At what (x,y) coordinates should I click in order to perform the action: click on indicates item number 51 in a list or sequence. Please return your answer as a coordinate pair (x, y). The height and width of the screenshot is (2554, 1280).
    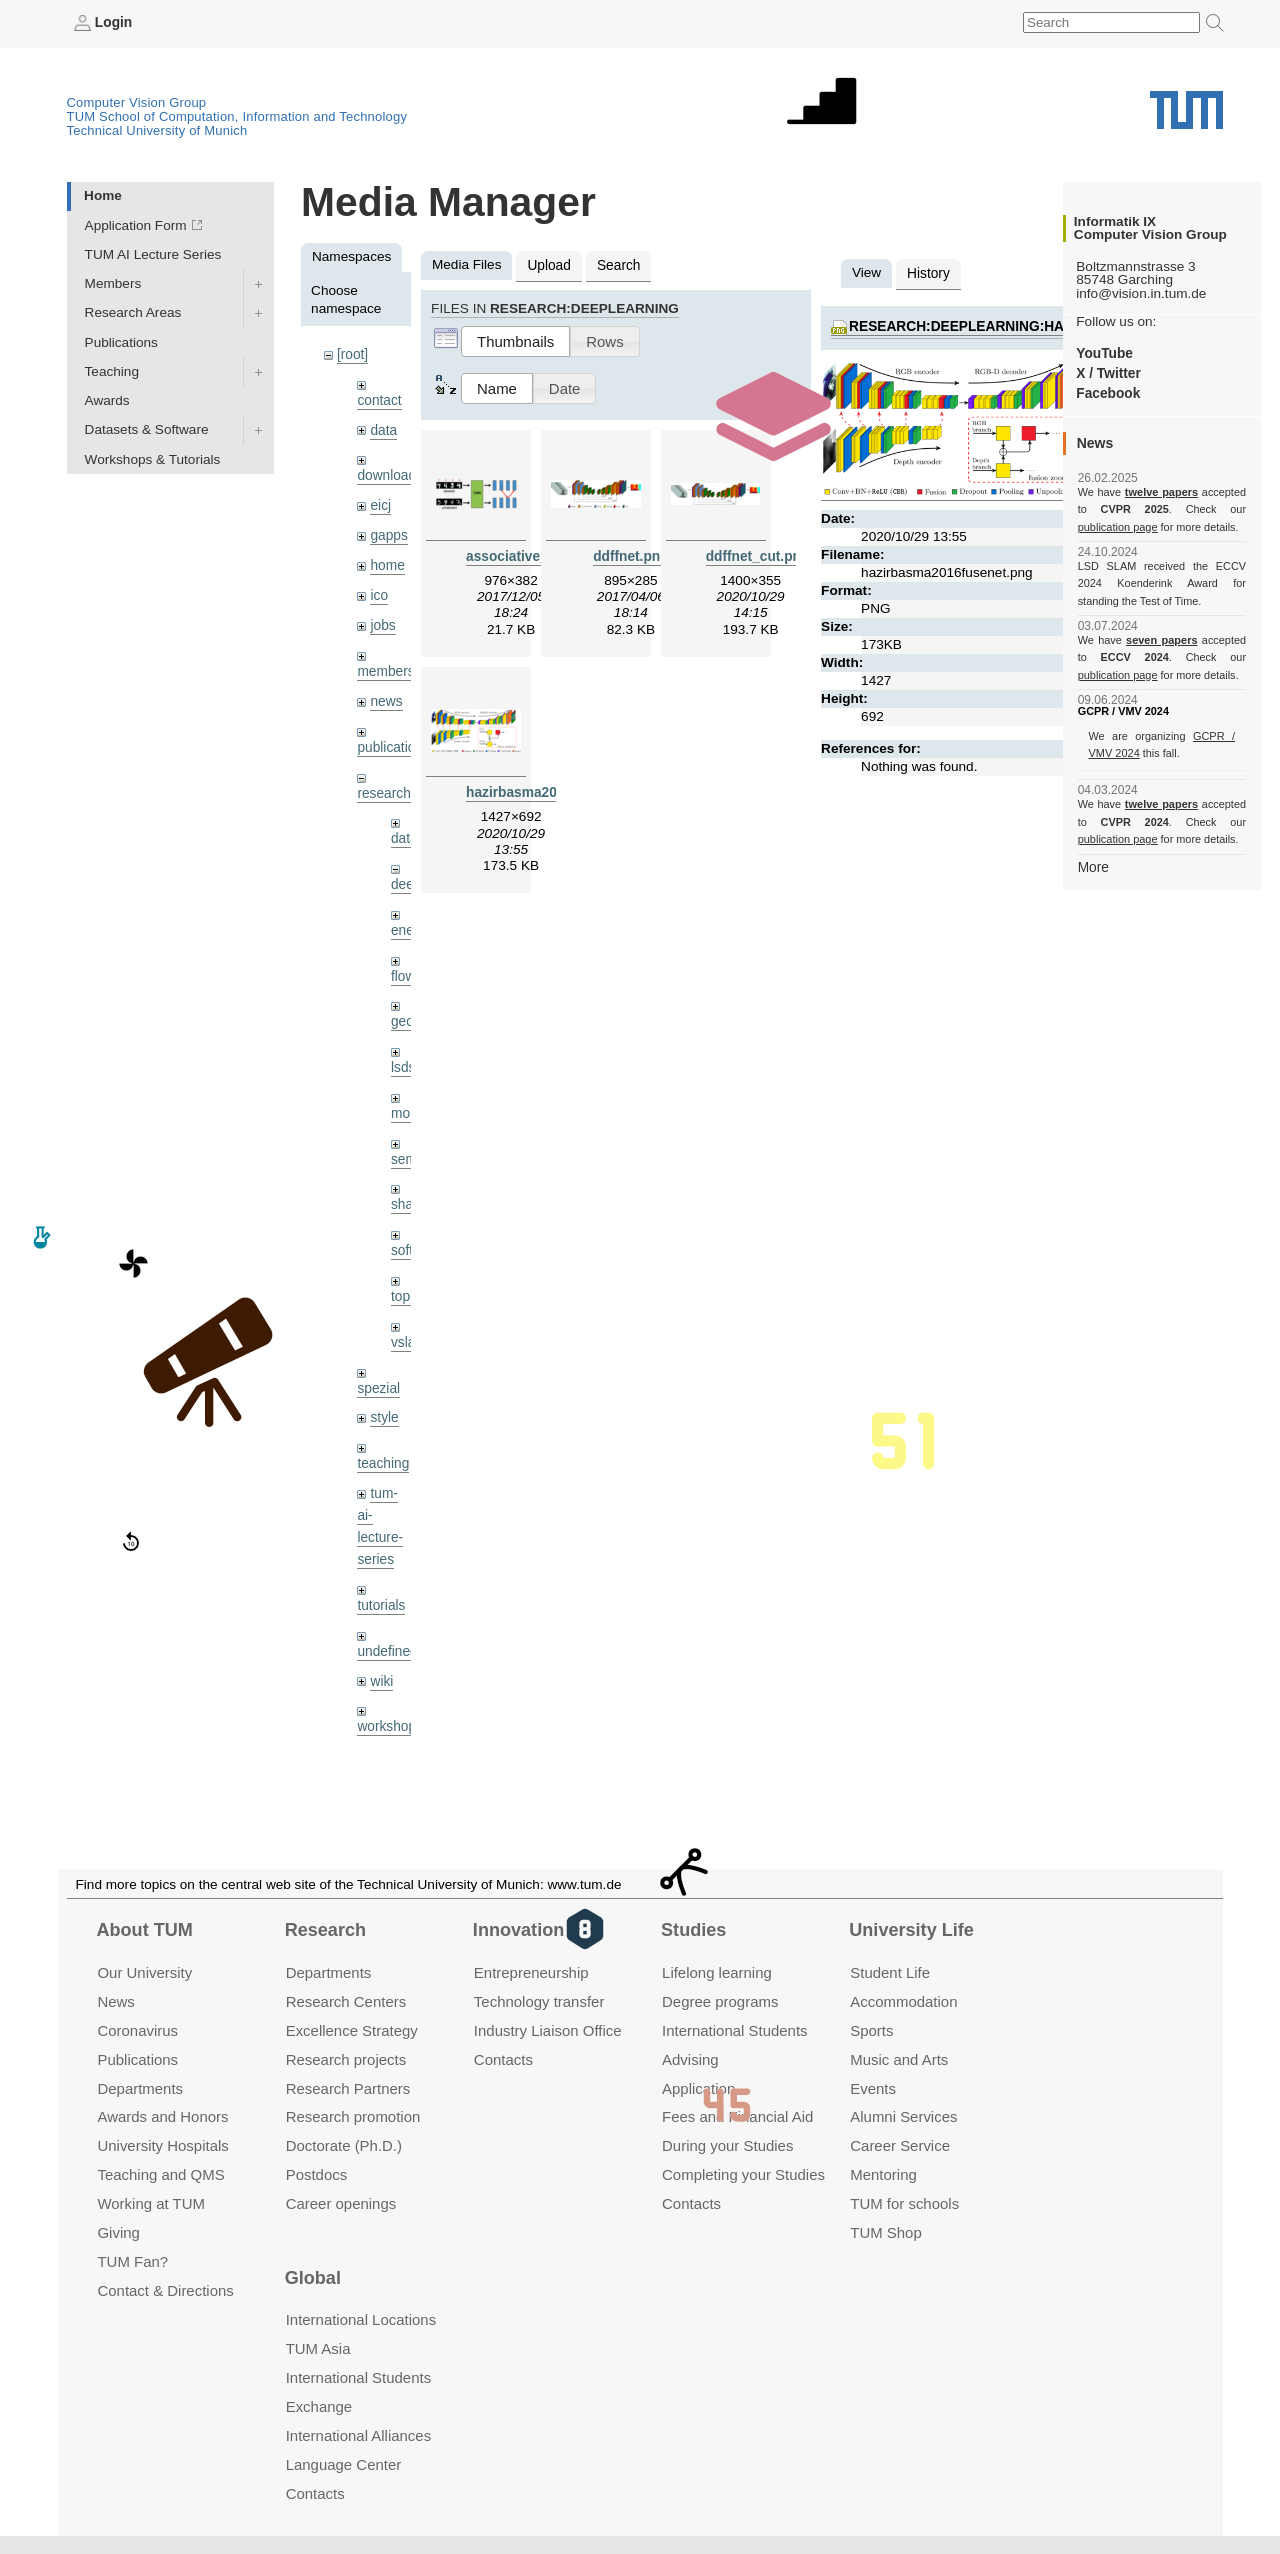
    Looking at the image, I should click on (906, 1441).